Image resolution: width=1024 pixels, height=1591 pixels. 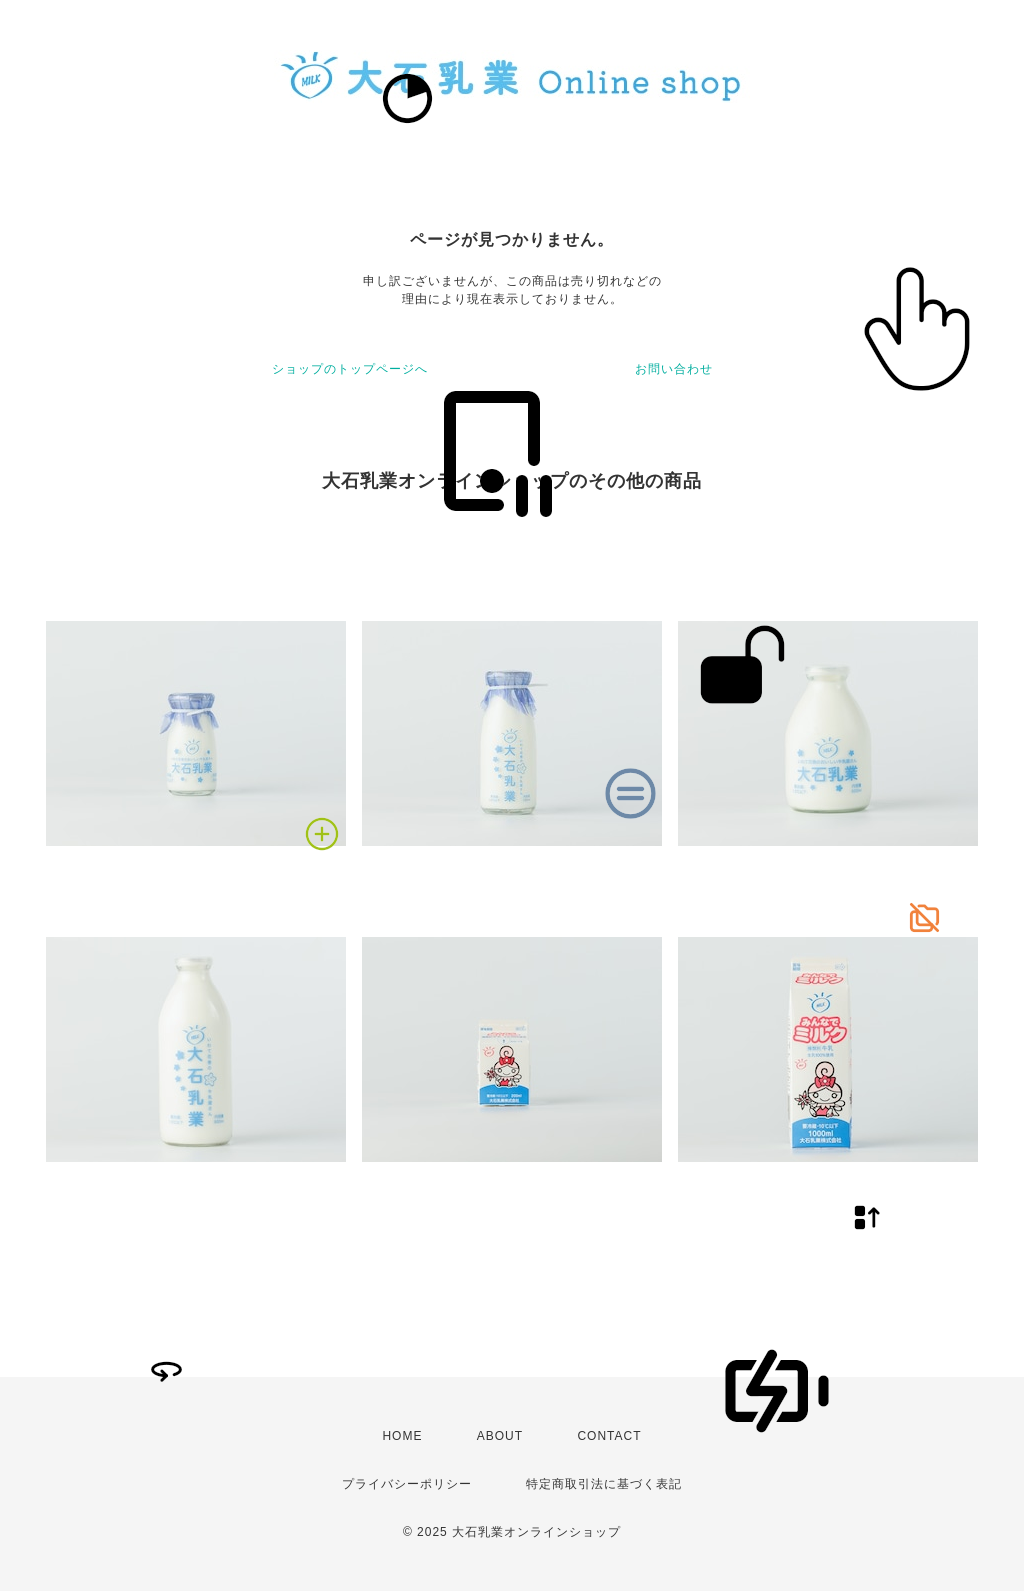 I want to click on tap or click to select an item, so click(x=917, y=329).